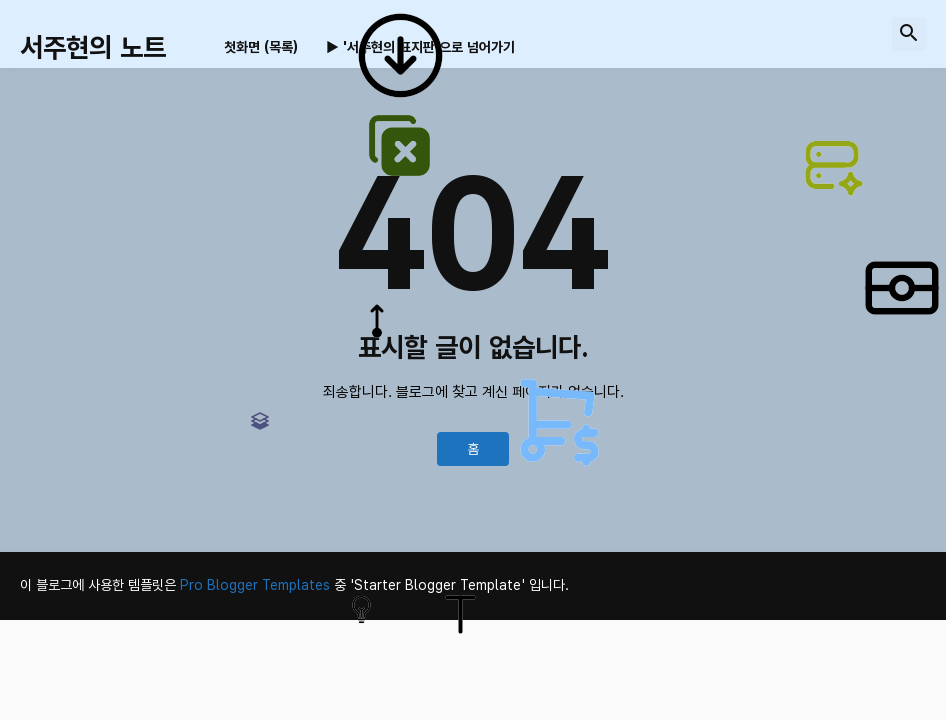  What do you see at coordinates (361, 609) in the screenshot?
I see `access tips or suggestions` at bounding box center [361, 609].